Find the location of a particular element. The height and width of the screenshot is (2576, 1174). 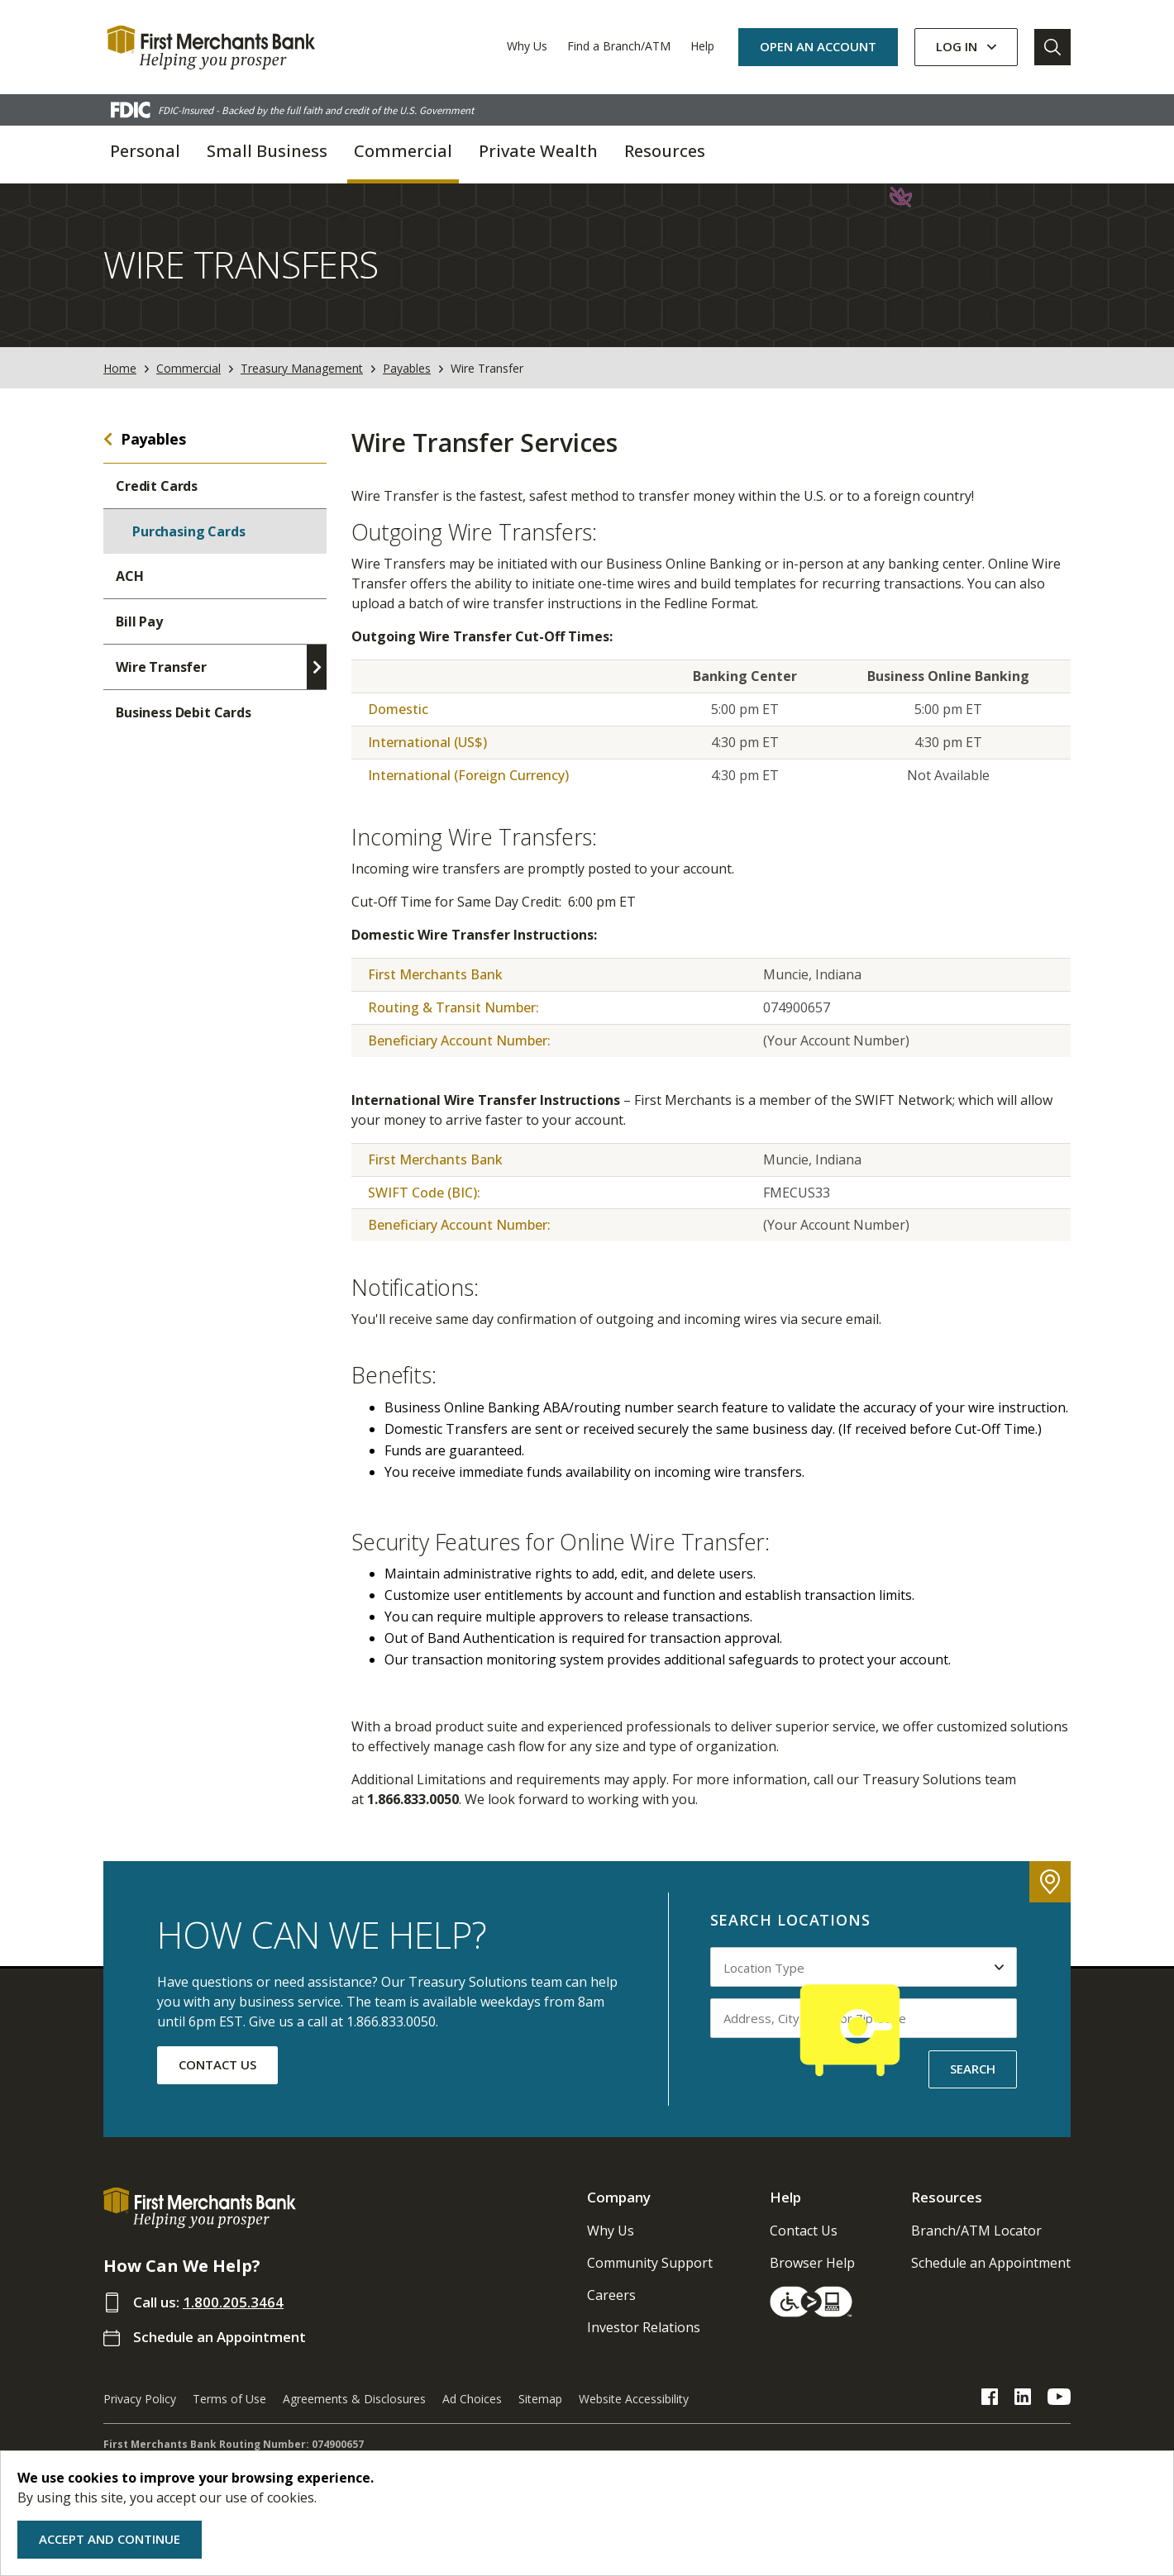

access secure storage or vault is located at coordinates (850, 2026).